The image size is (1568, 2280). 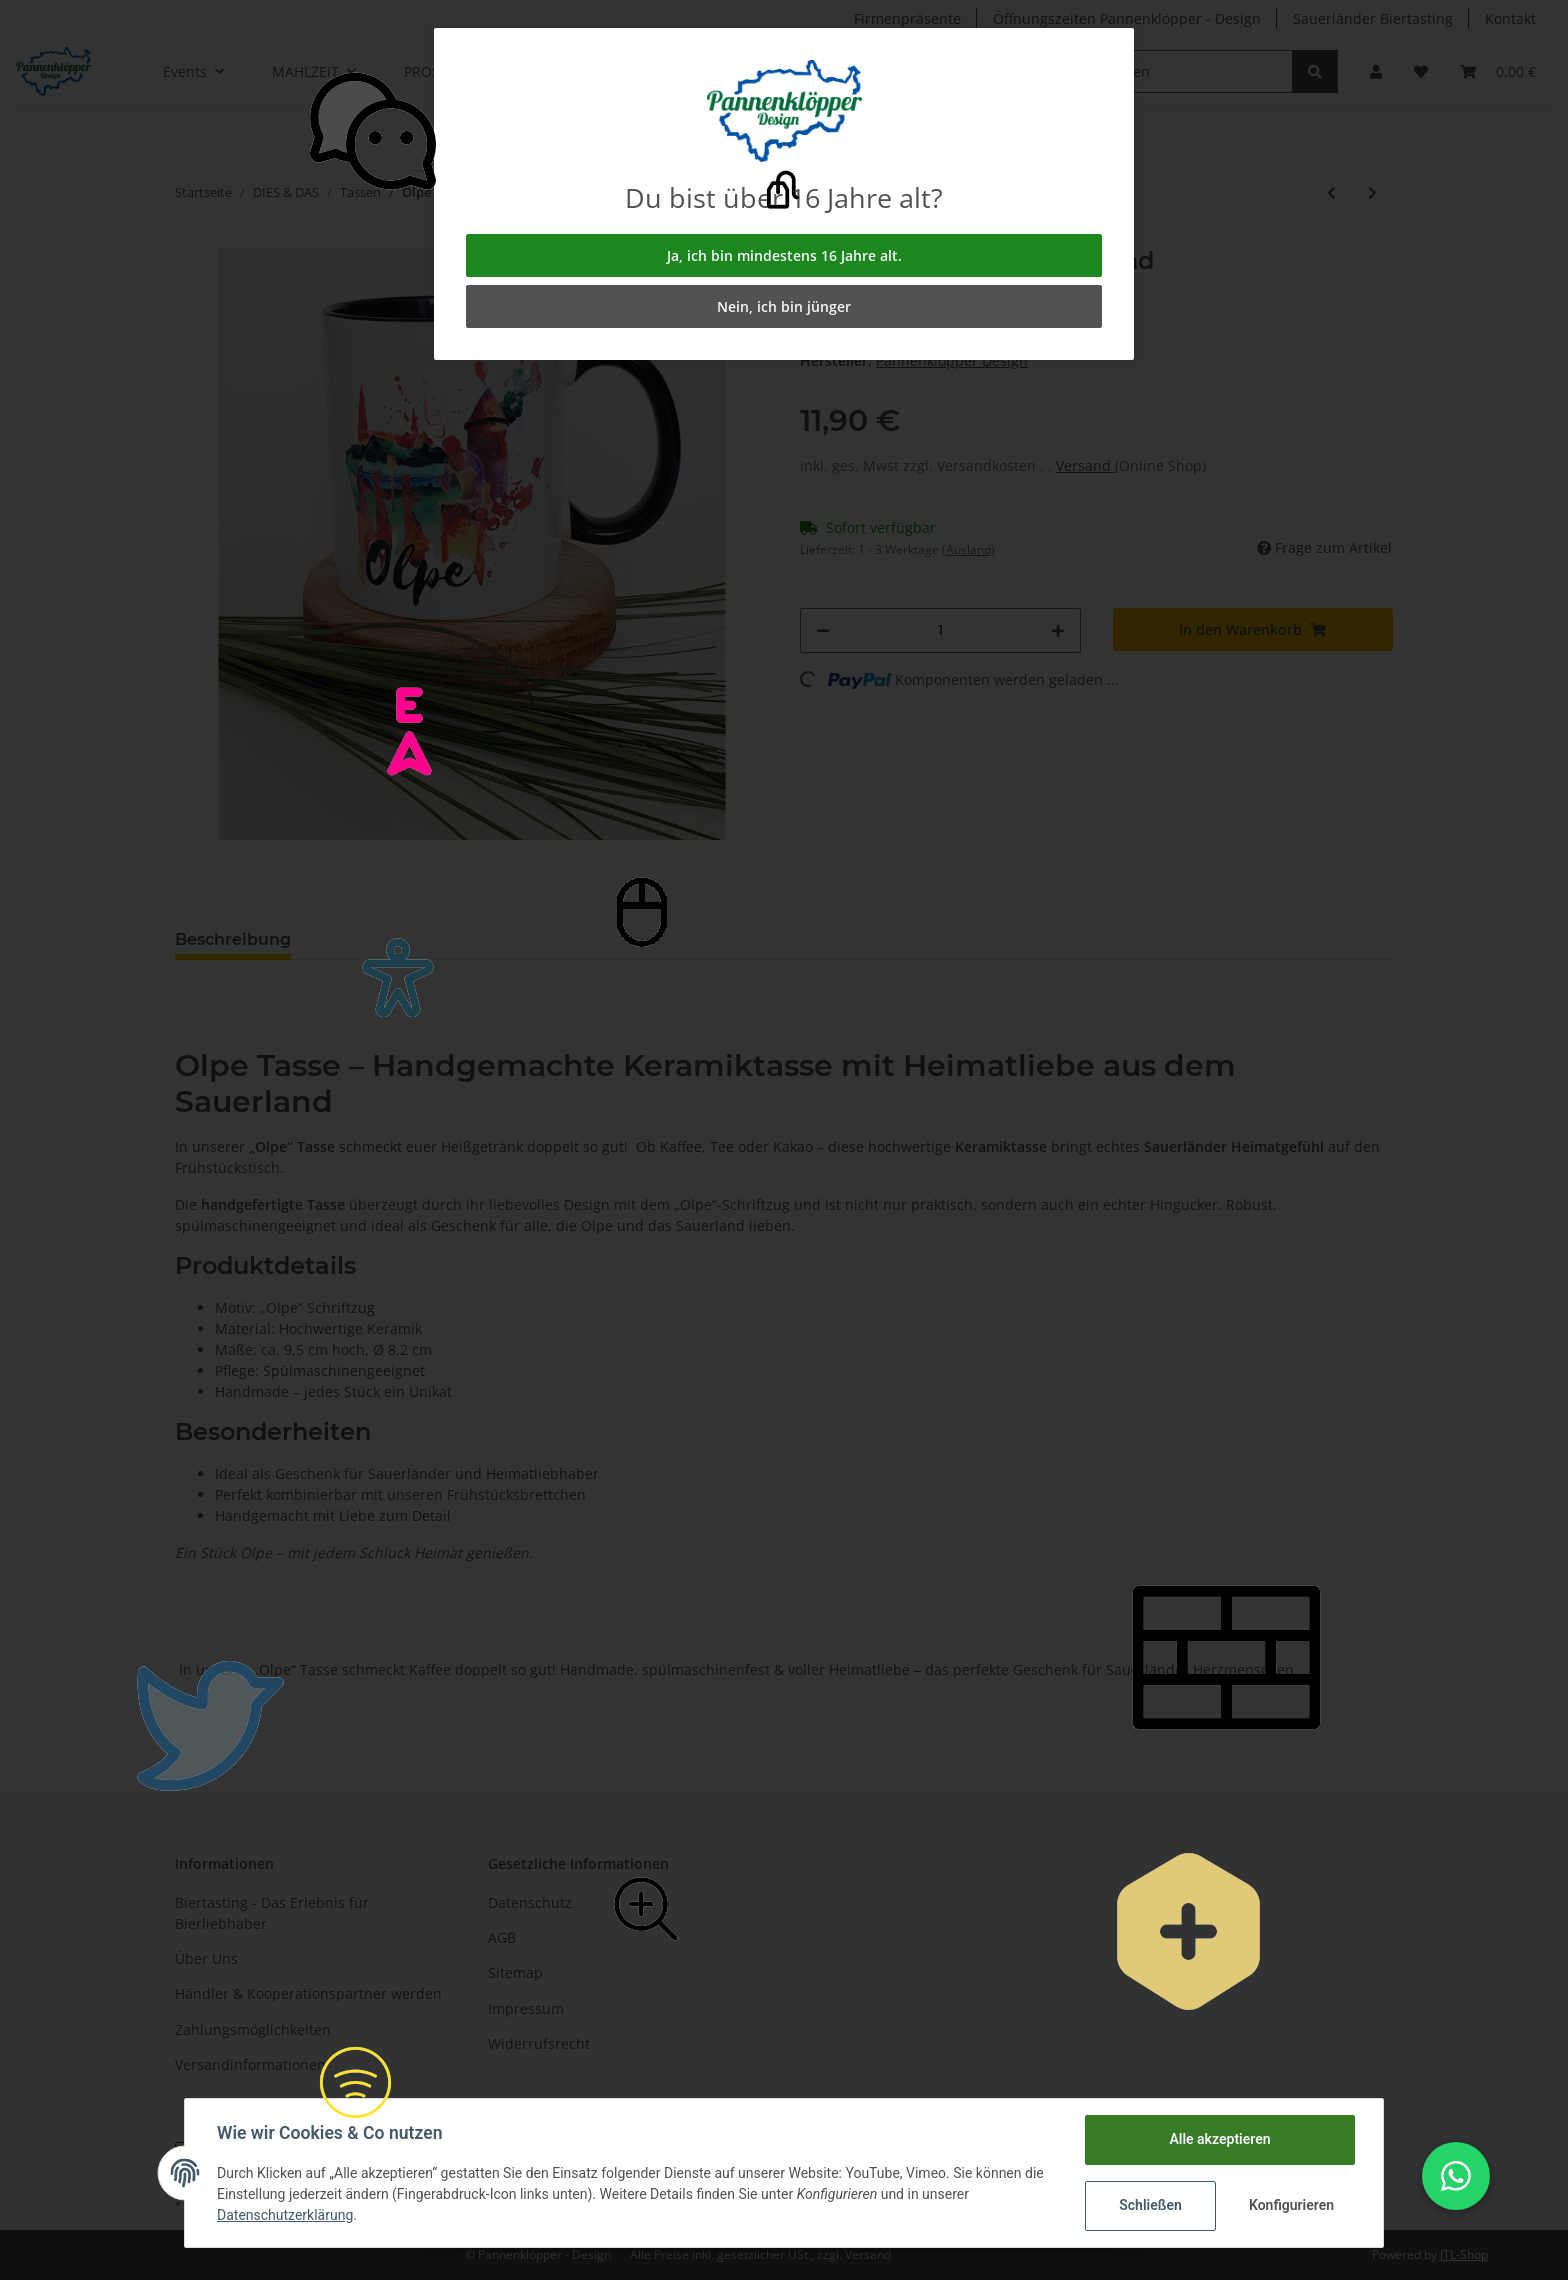 I want to click on mouse input device settings, so click(x=642, y=912).